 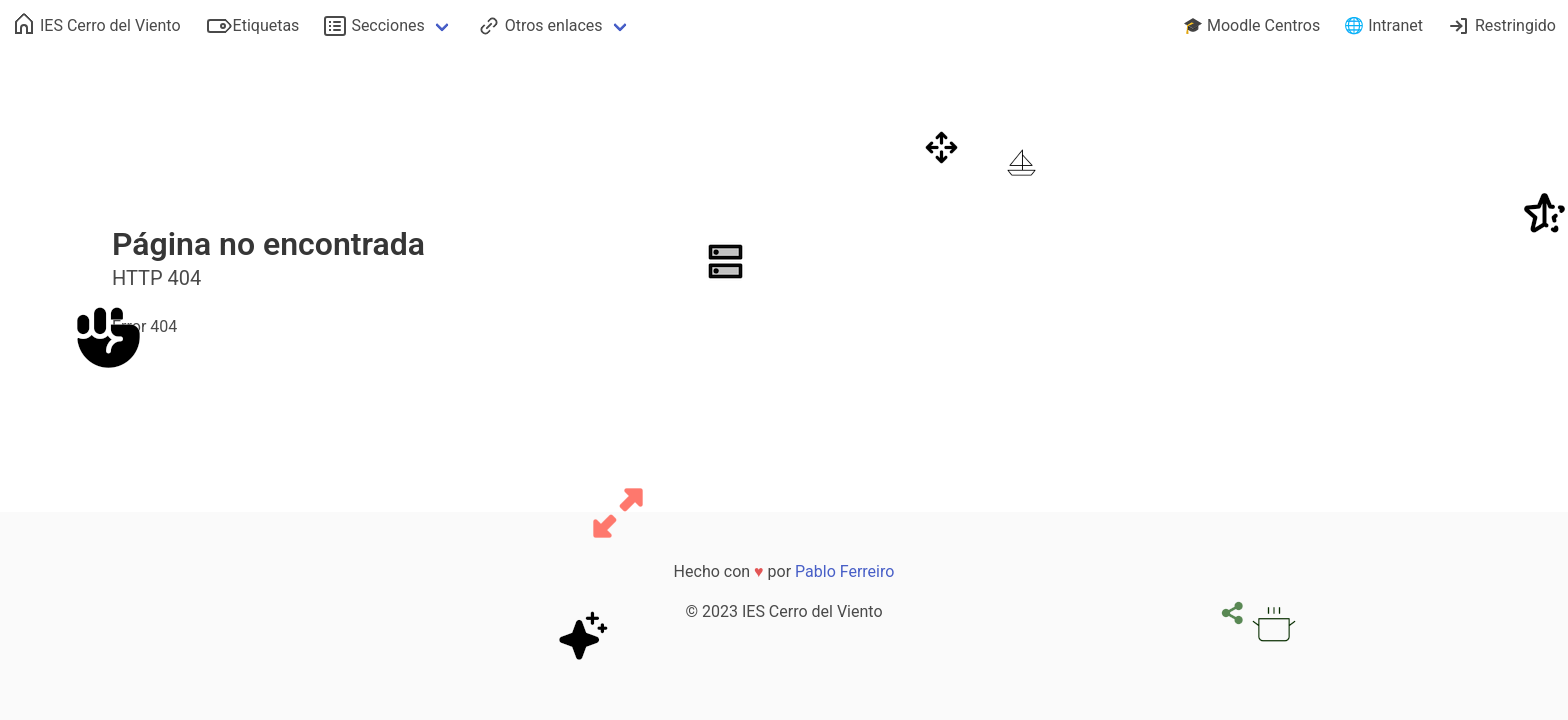 I want to click on indicates solidarity or support action, so click(x=108, y=336).